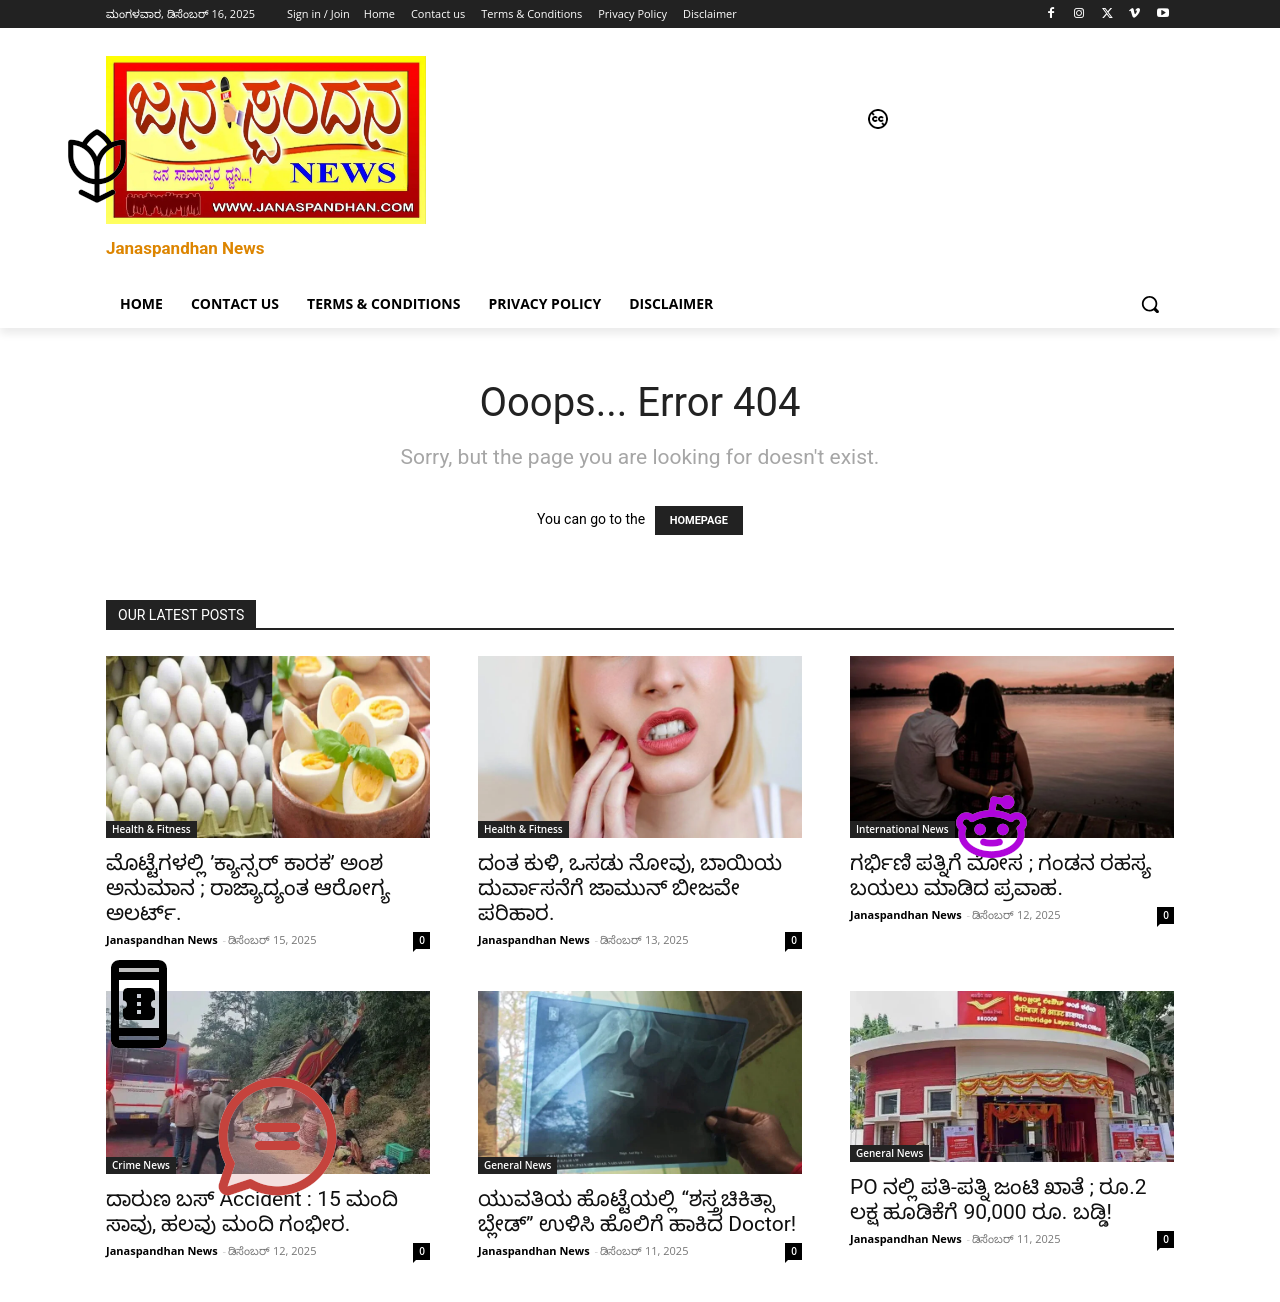 The height and width of the screenshot is (1302, 1280). I want to click on open chat or messaging, so click(277, 1136).